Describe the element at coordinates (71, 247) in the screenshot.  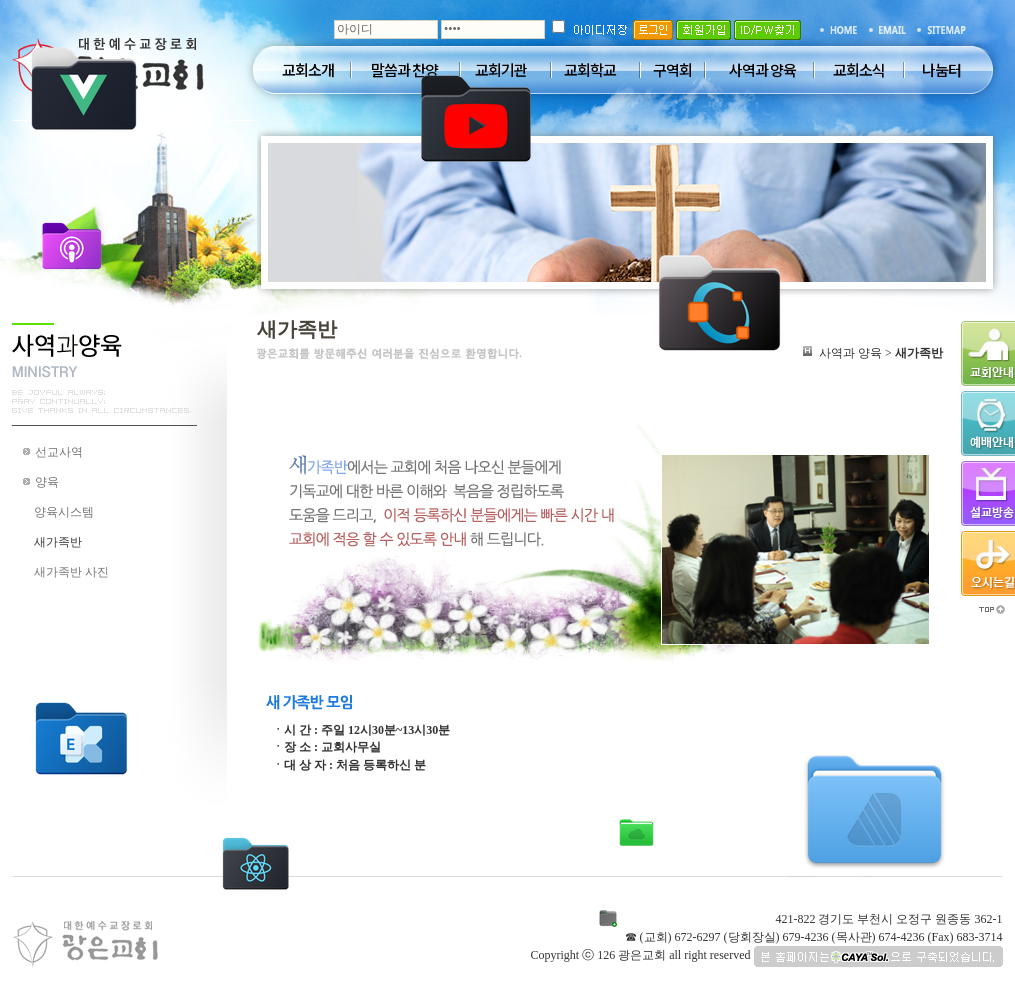
I see `open folder containing podcast files` at that location.